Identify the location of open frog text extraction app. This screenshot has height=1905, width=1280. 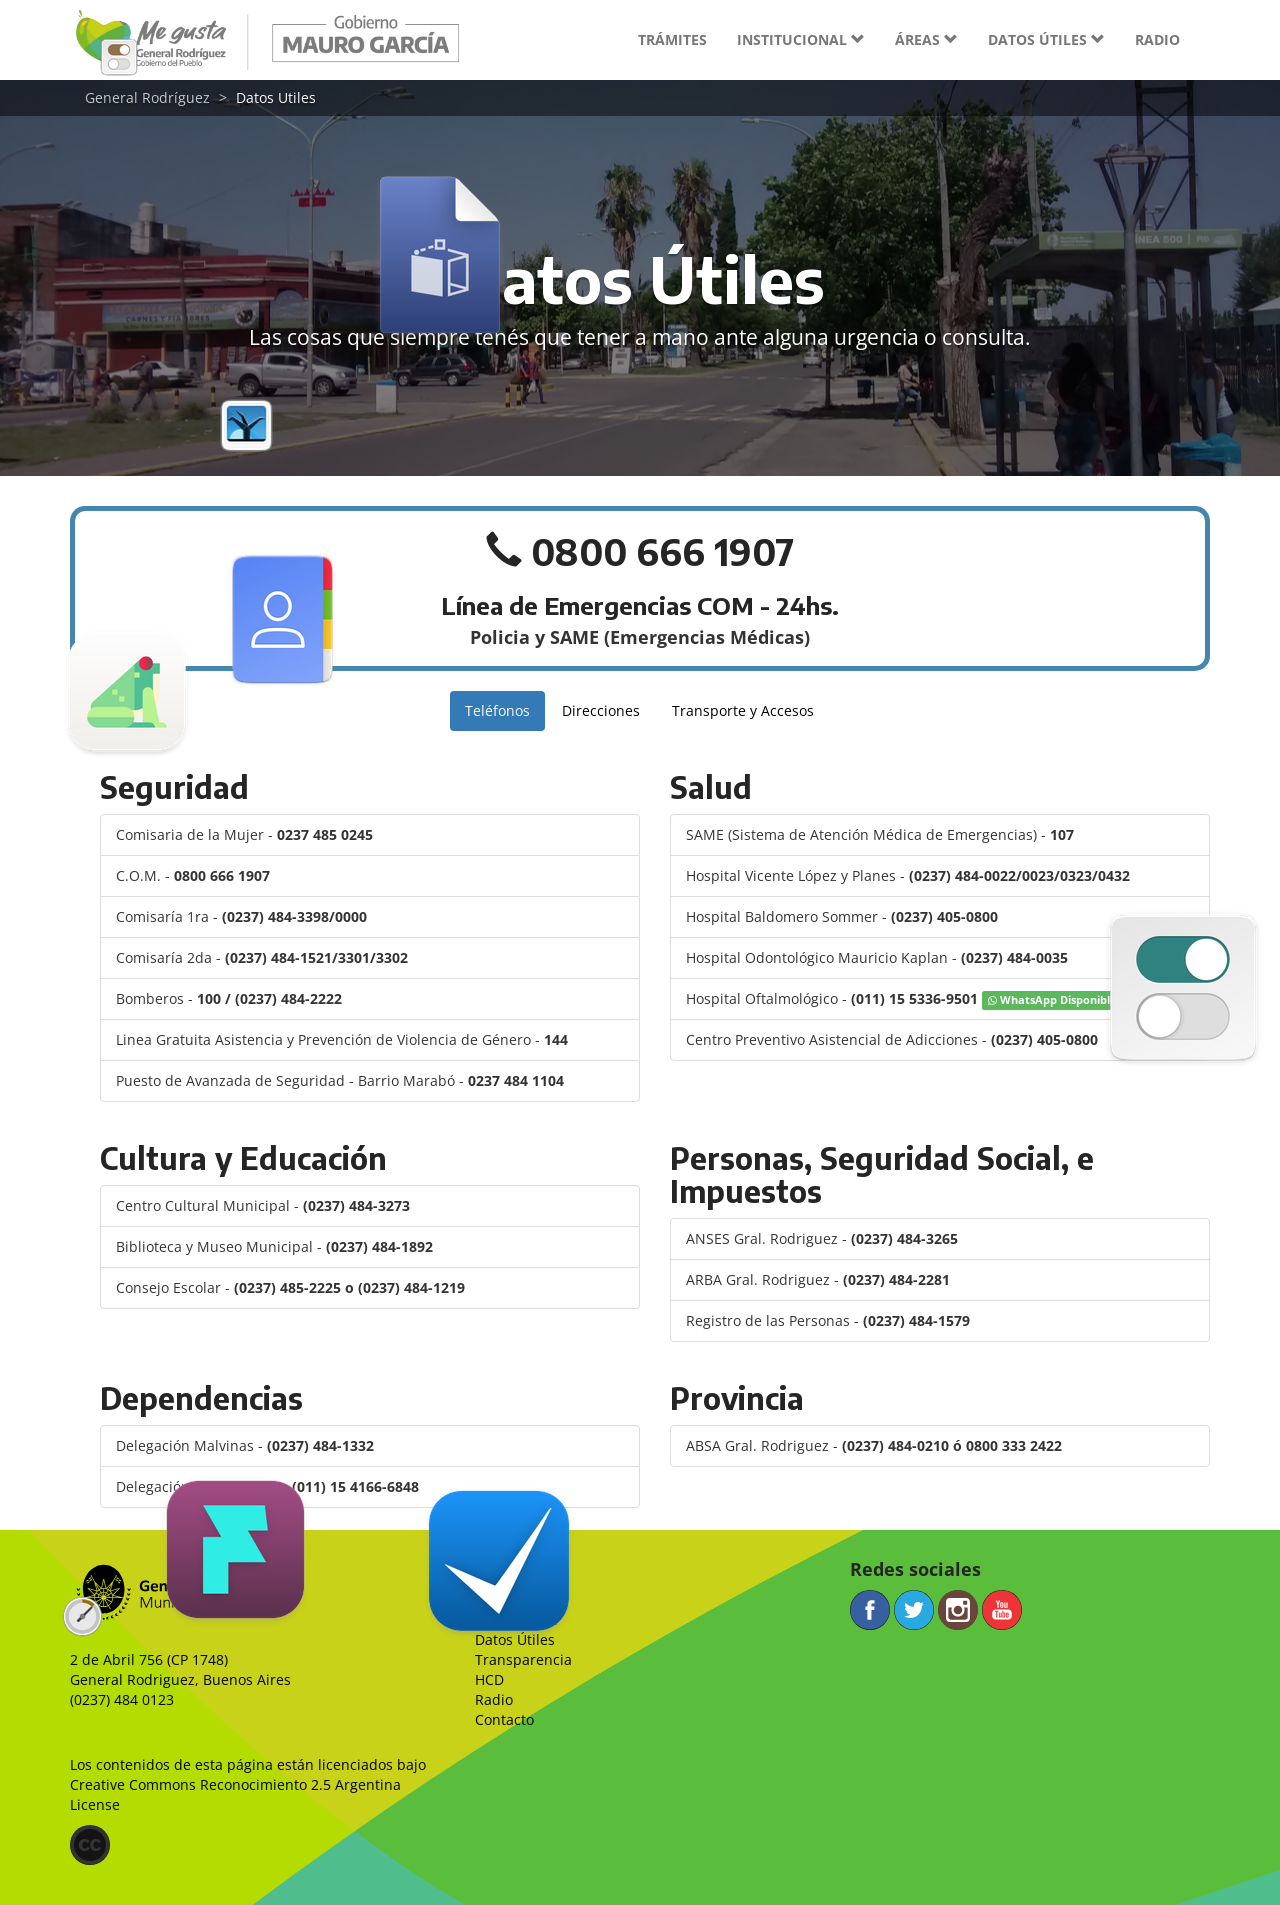
(127, 692).